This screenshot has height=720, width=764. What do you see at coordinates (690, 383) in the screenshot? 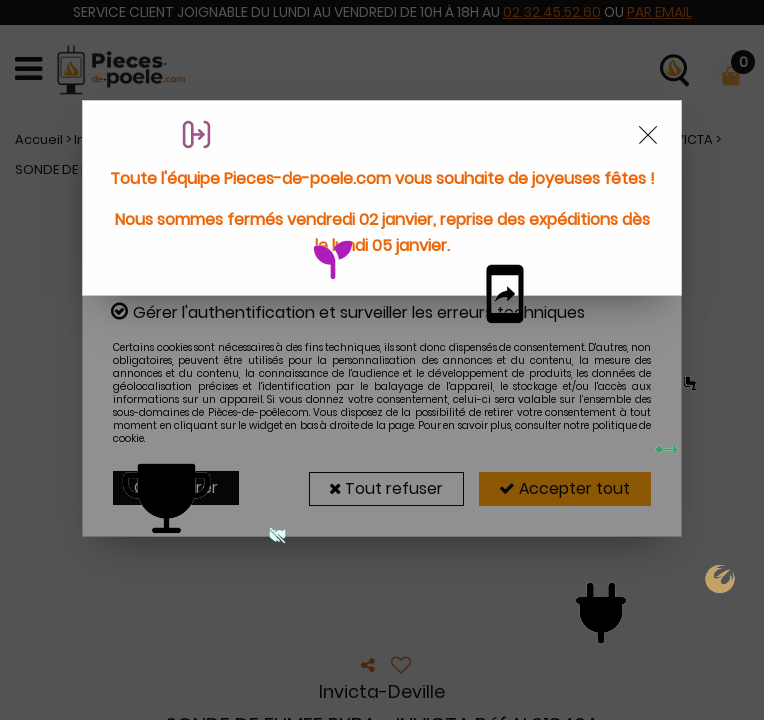
I see `indicates reduced legroom seating option` at bounding box center [690, 383].